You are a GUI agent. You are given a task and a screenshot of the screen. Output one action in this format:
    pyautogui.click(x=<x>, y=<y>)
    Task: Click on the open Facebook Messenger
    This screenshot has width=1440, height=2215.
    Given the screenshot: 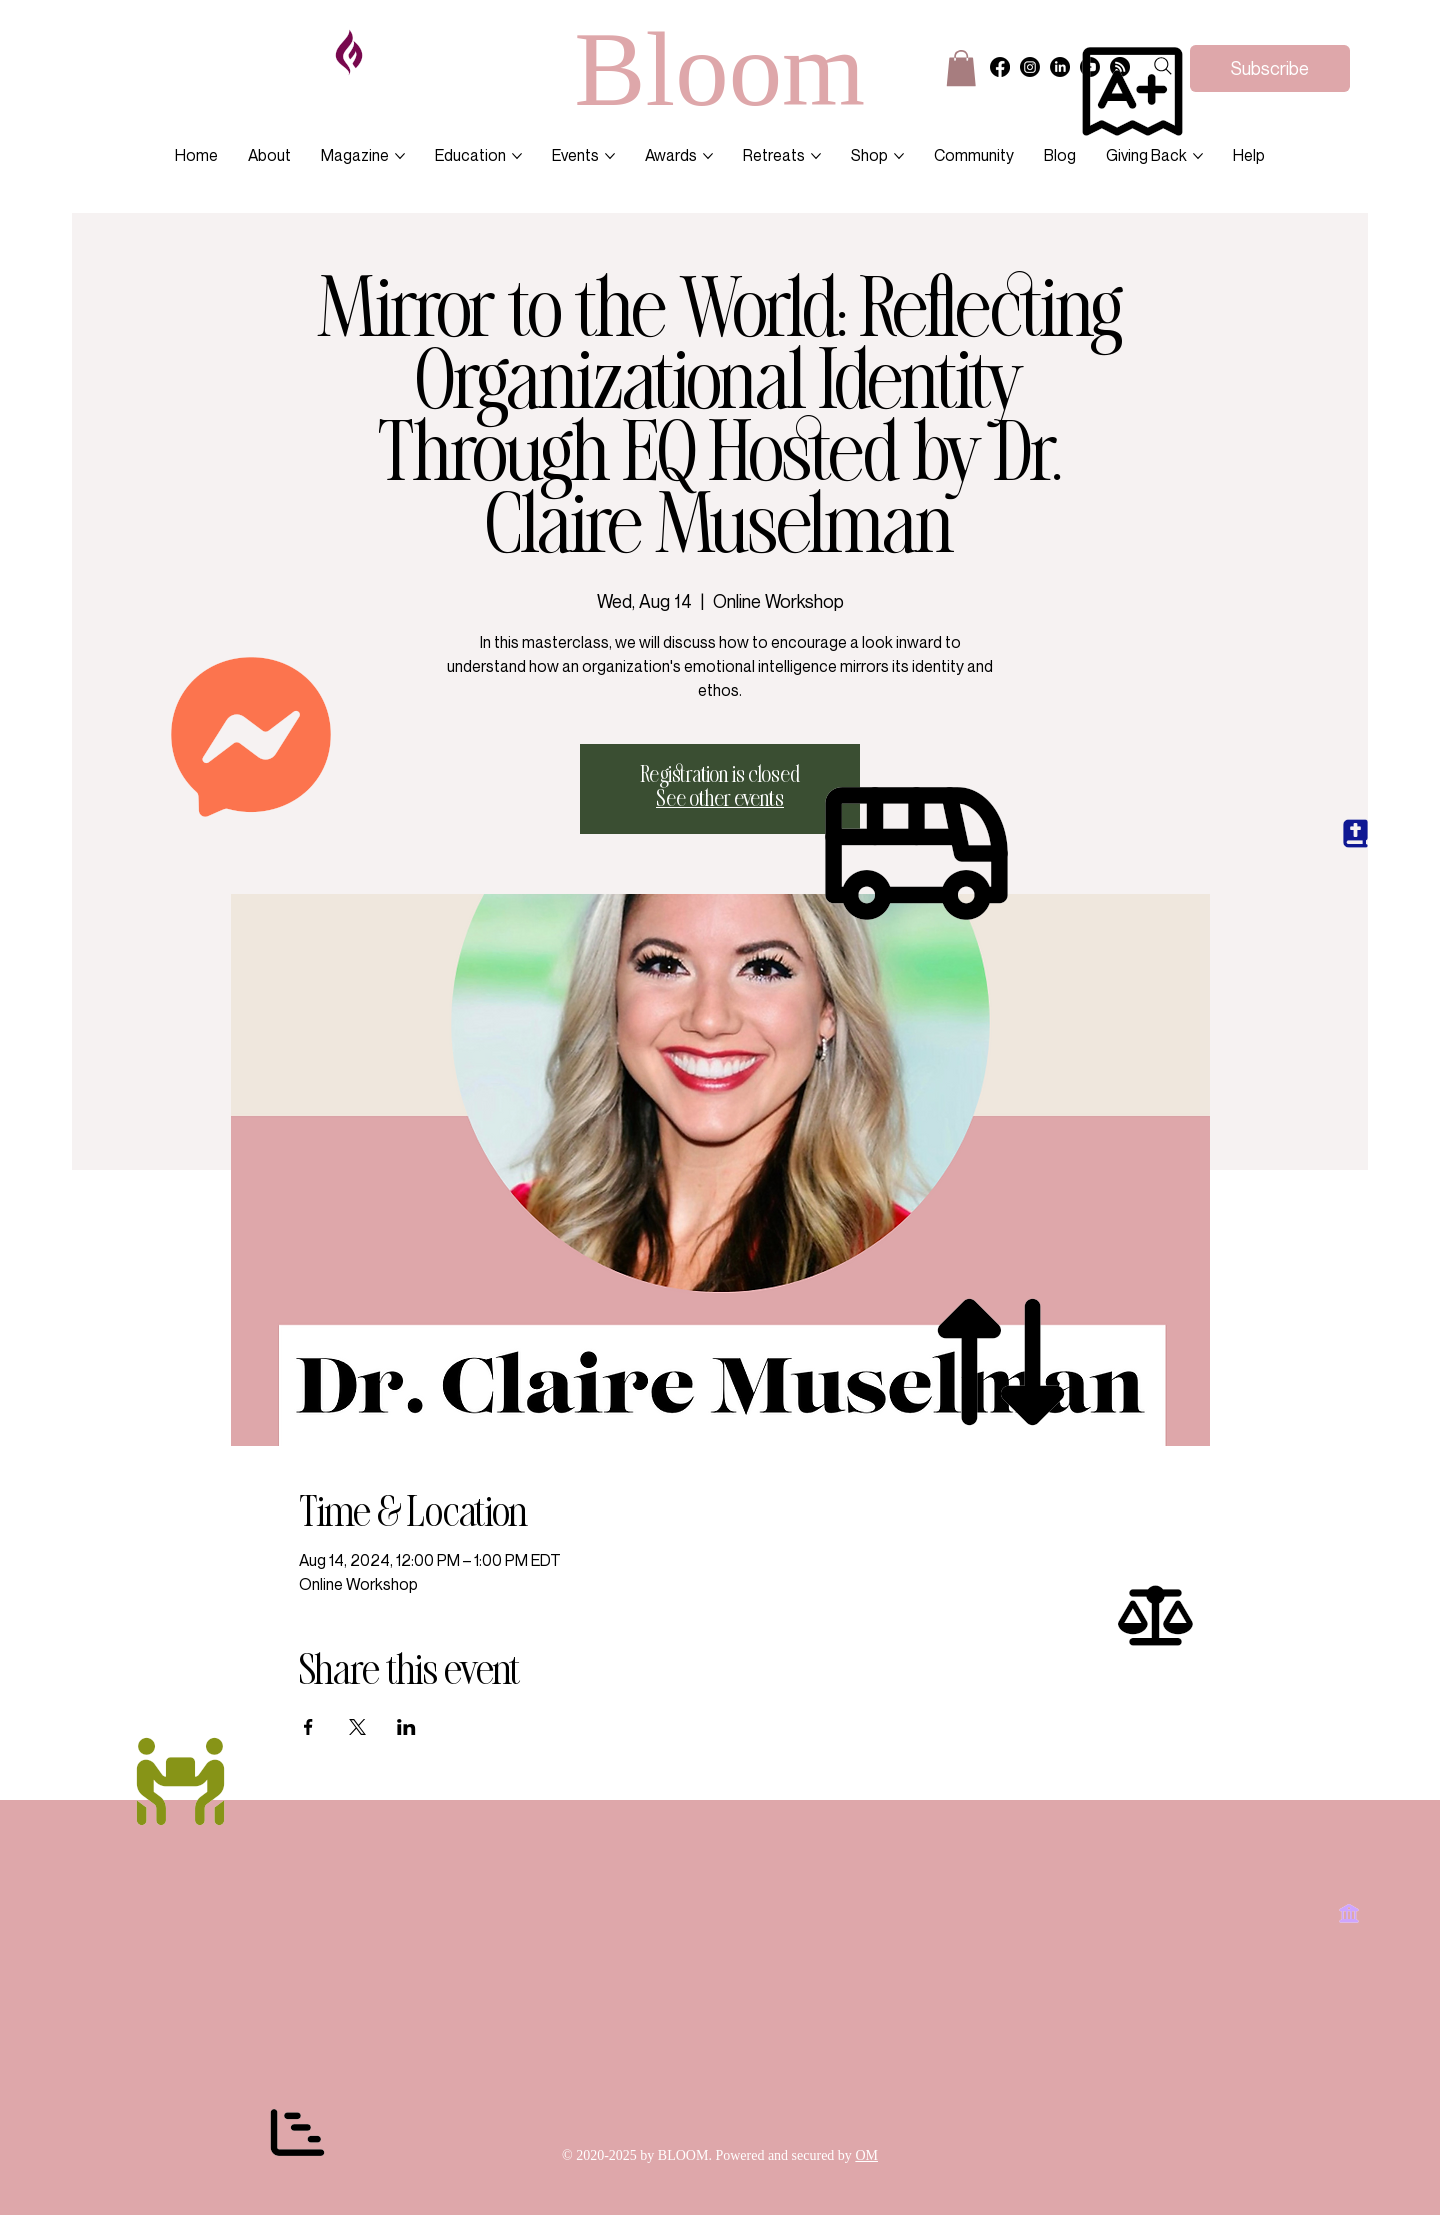 What is the action you would take?
    pyautogui.click(x=251, y=737)
    